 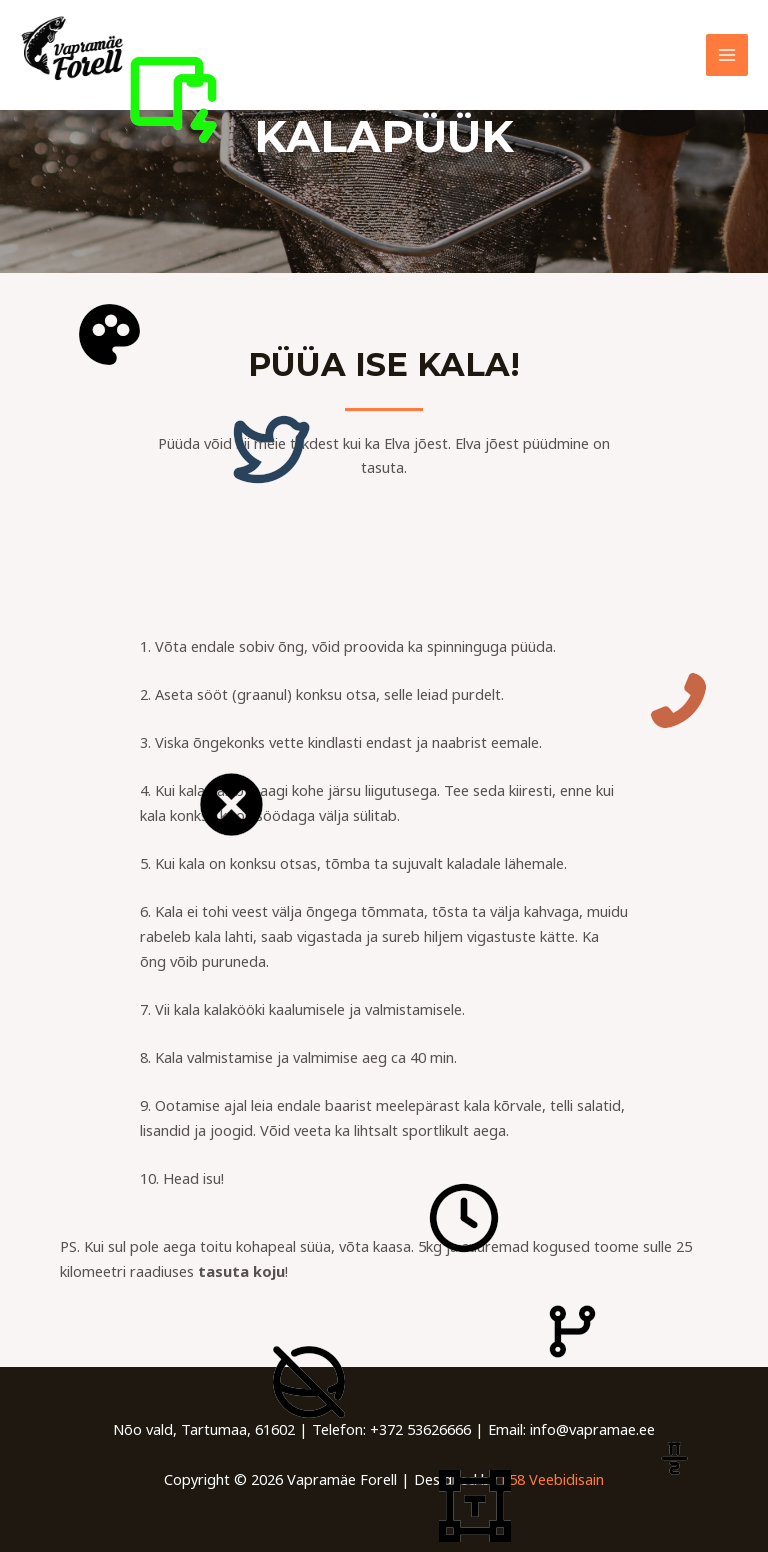 What do you see at coordinates (464, 1218) in the screenshot?
I see `view current time` at bounding box center [464, 1218].